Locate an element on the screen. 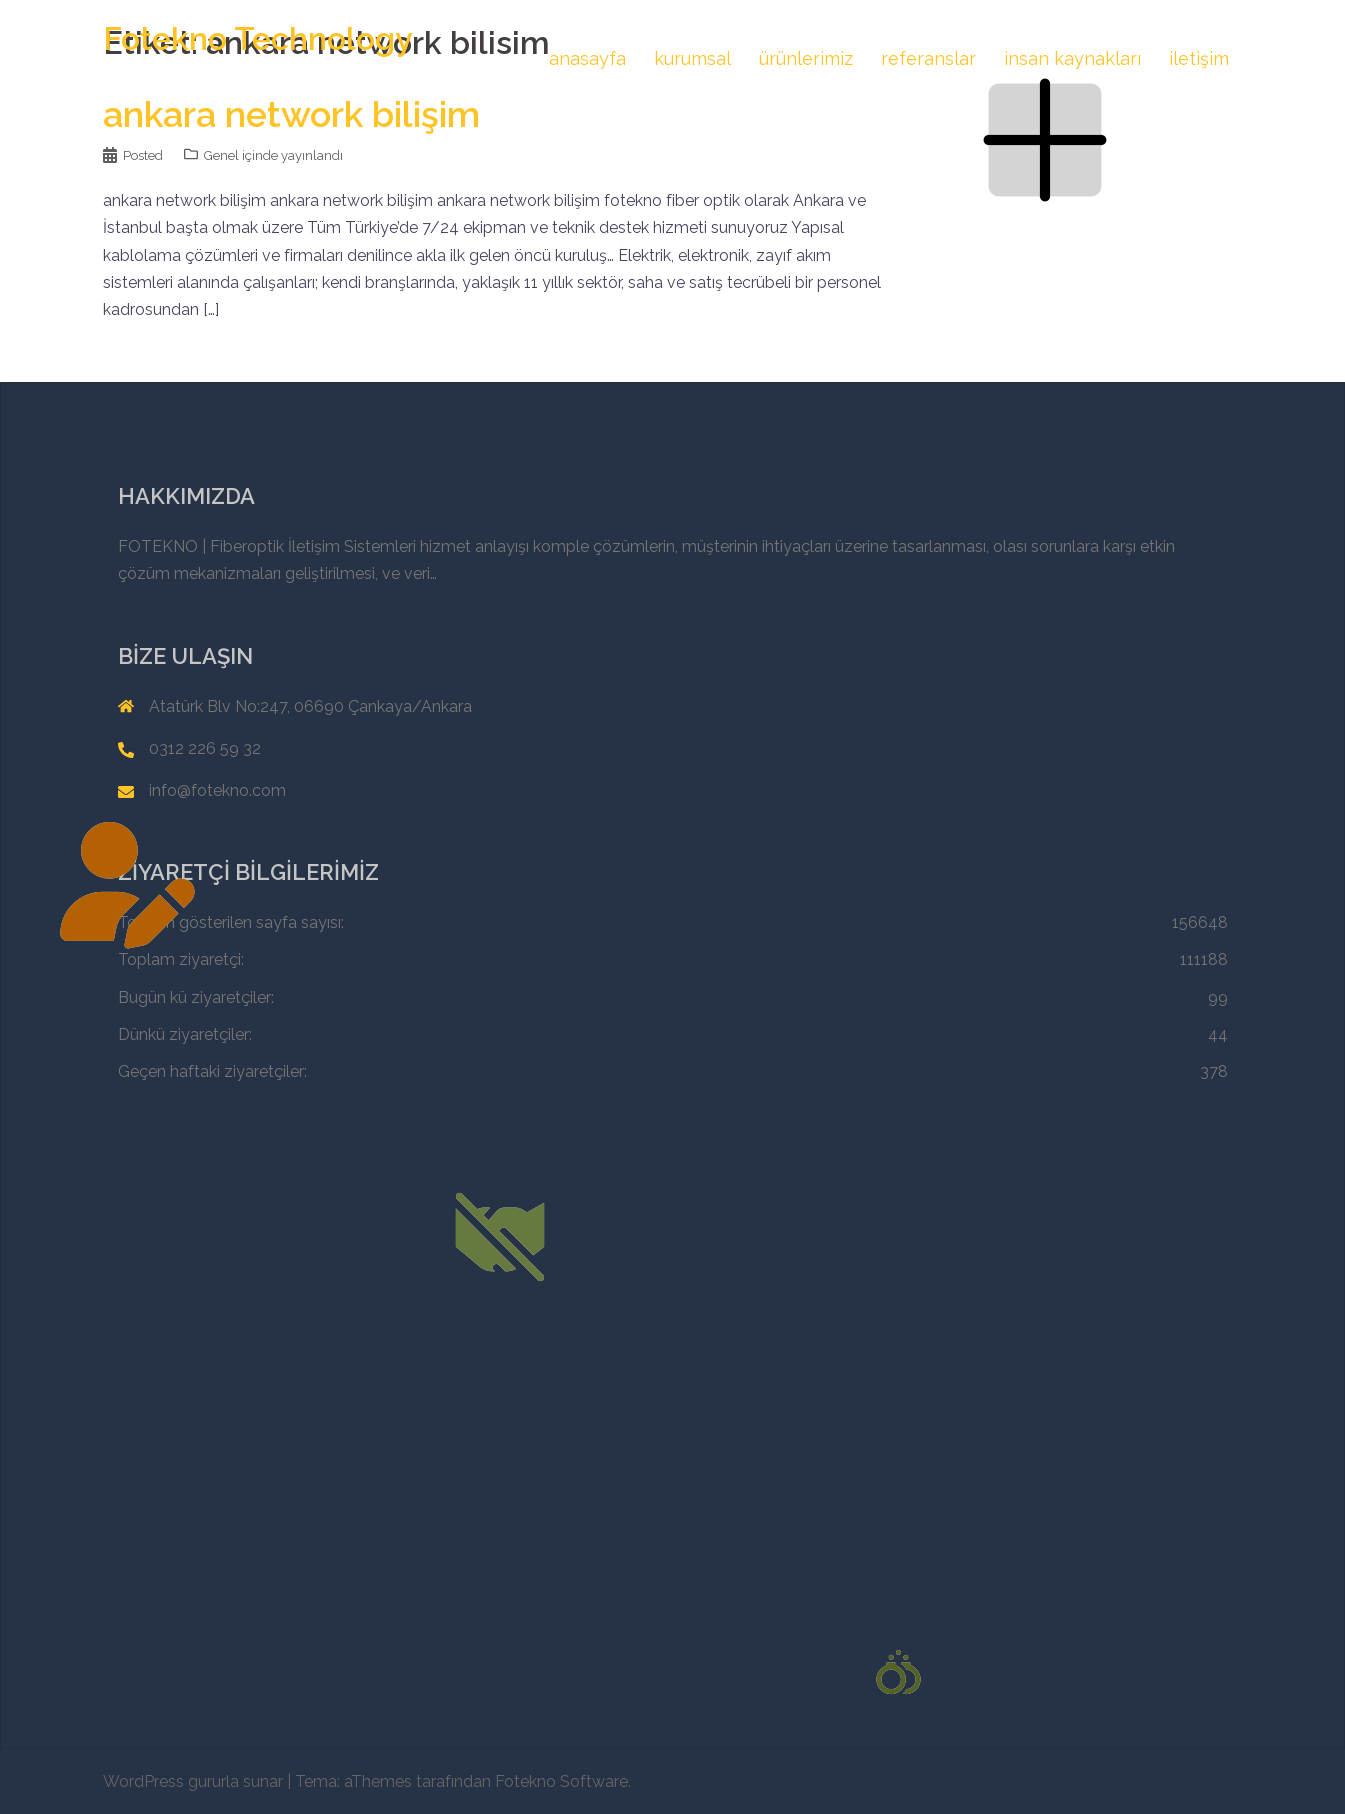  edit user profile is located at coordinates (124, 880).